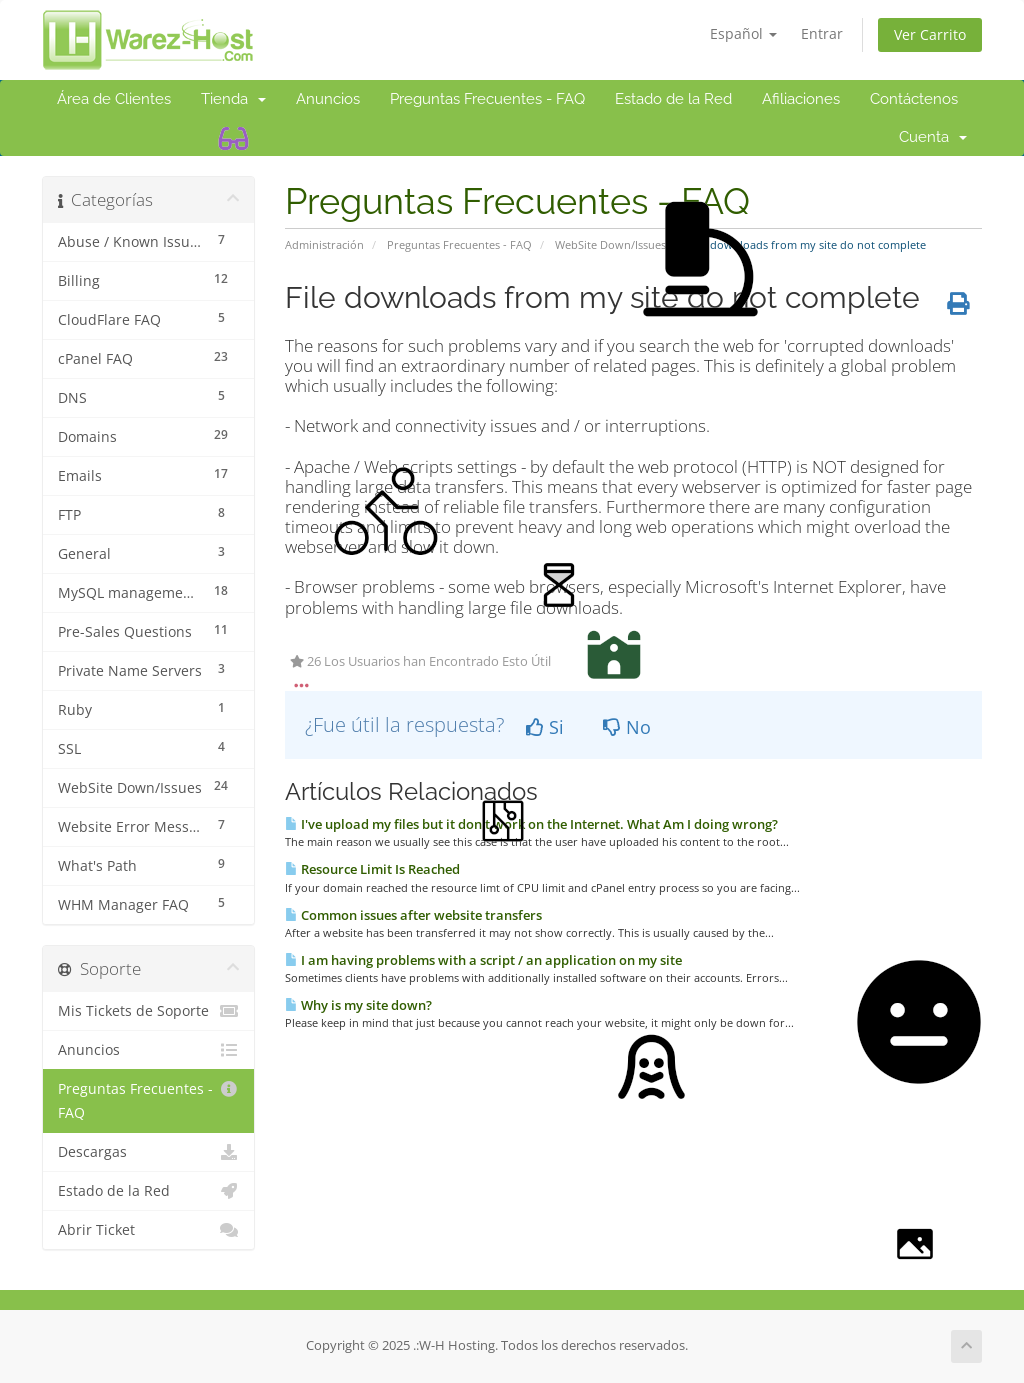  What do you see at coordinates (614, 654) in the screenshot?
I see `find nearby synagogues` at bounding box center [614, 654].